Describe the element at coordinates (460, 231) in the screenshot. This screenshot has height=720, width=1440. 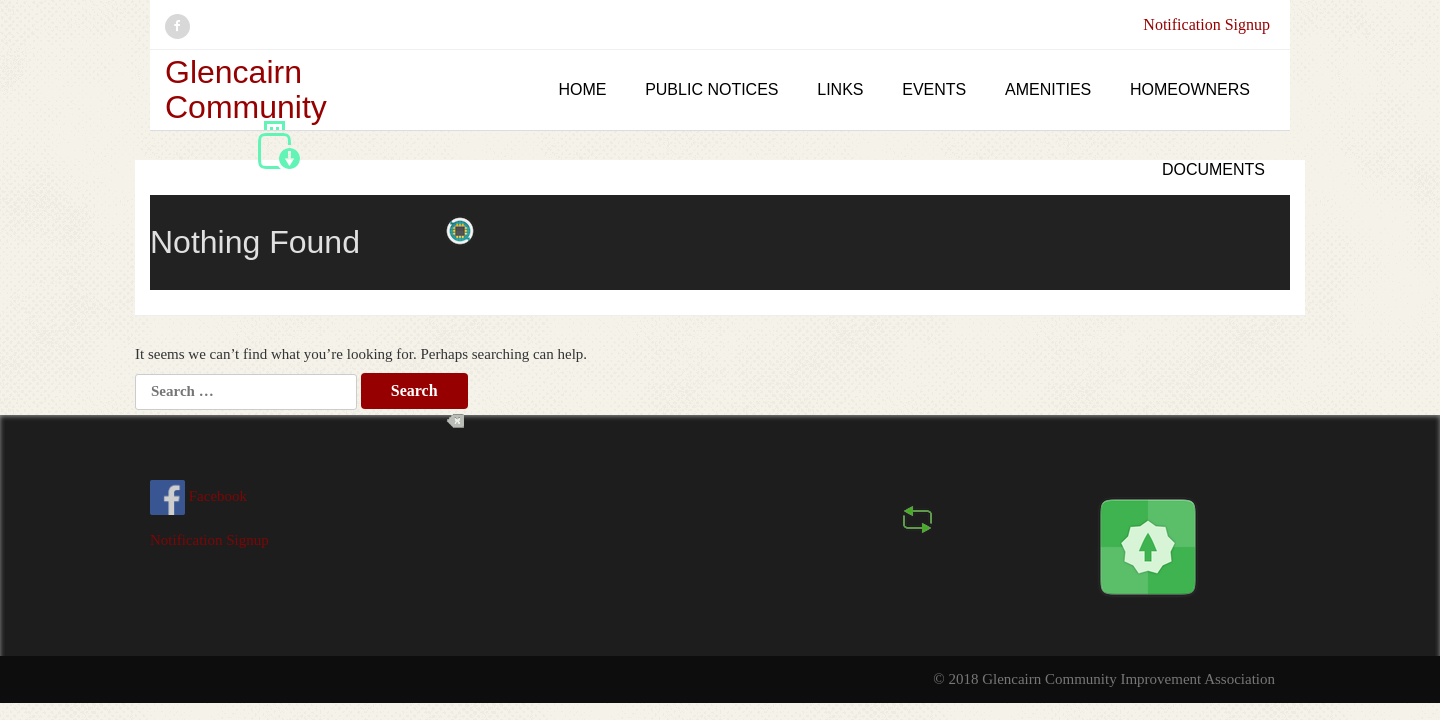
I see `access system driver settings` at that location.